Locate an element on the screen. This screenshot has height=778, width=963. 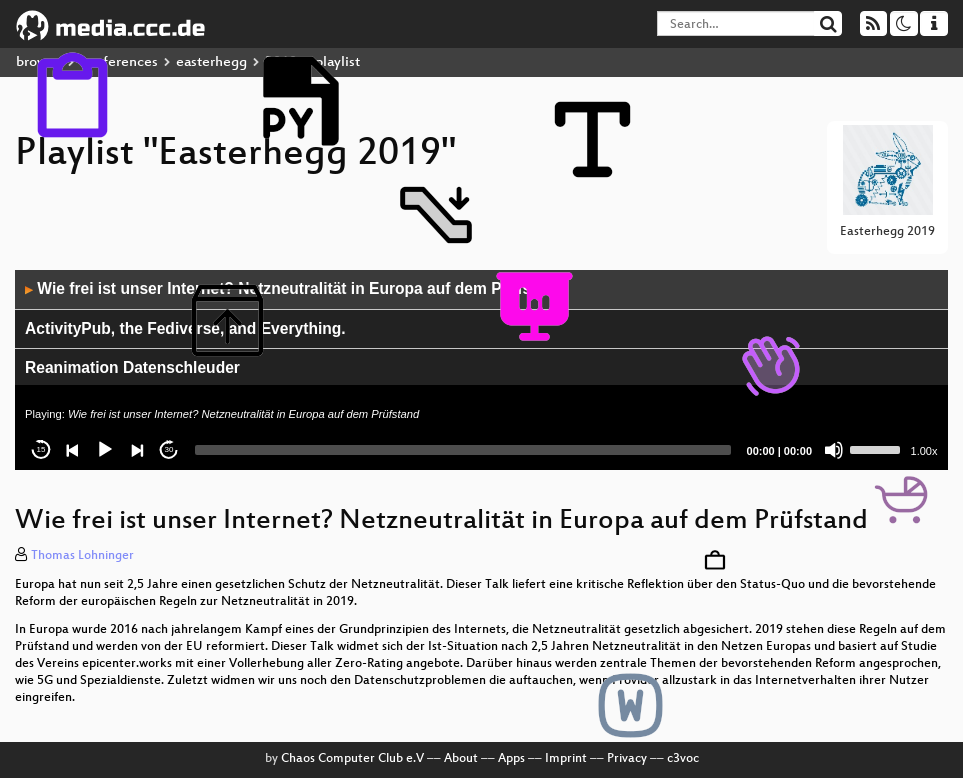
format text or change font style is located at coordinates (592, 139).